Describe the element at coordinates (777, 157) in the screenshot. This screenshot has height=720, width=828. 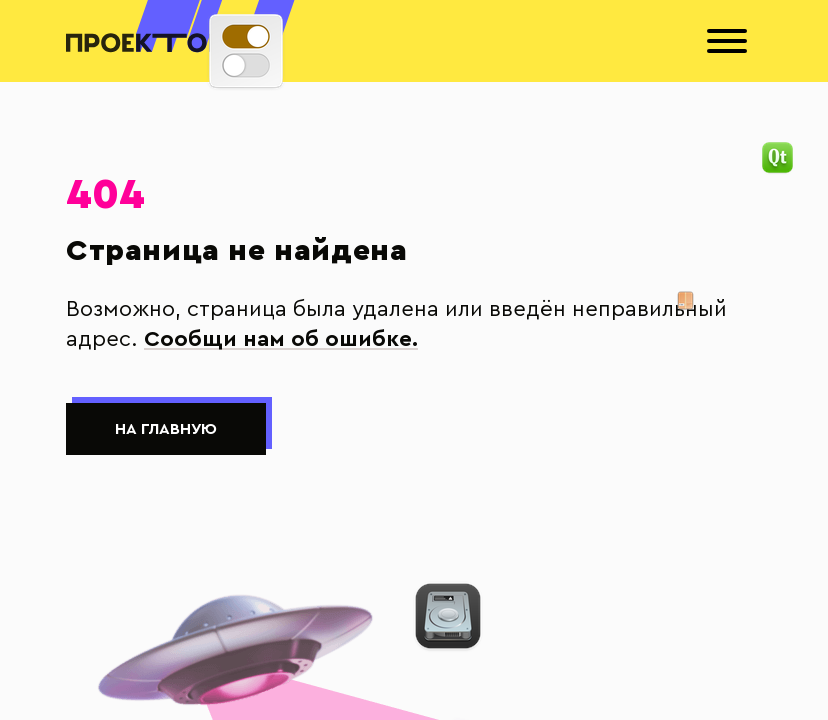
I see `open Qt application framework` at that location.